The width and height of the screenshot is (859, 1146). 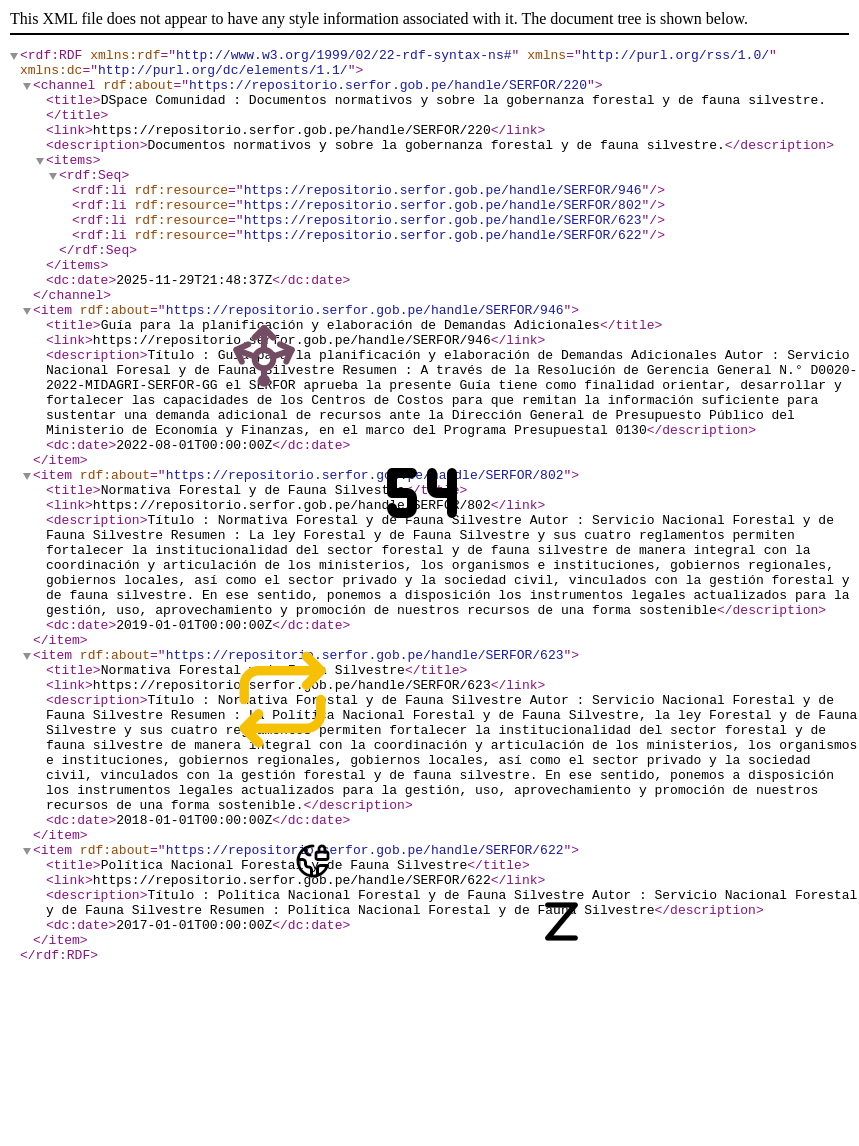 I want to click on configure load balancer settings, so click(x=264, y=356).